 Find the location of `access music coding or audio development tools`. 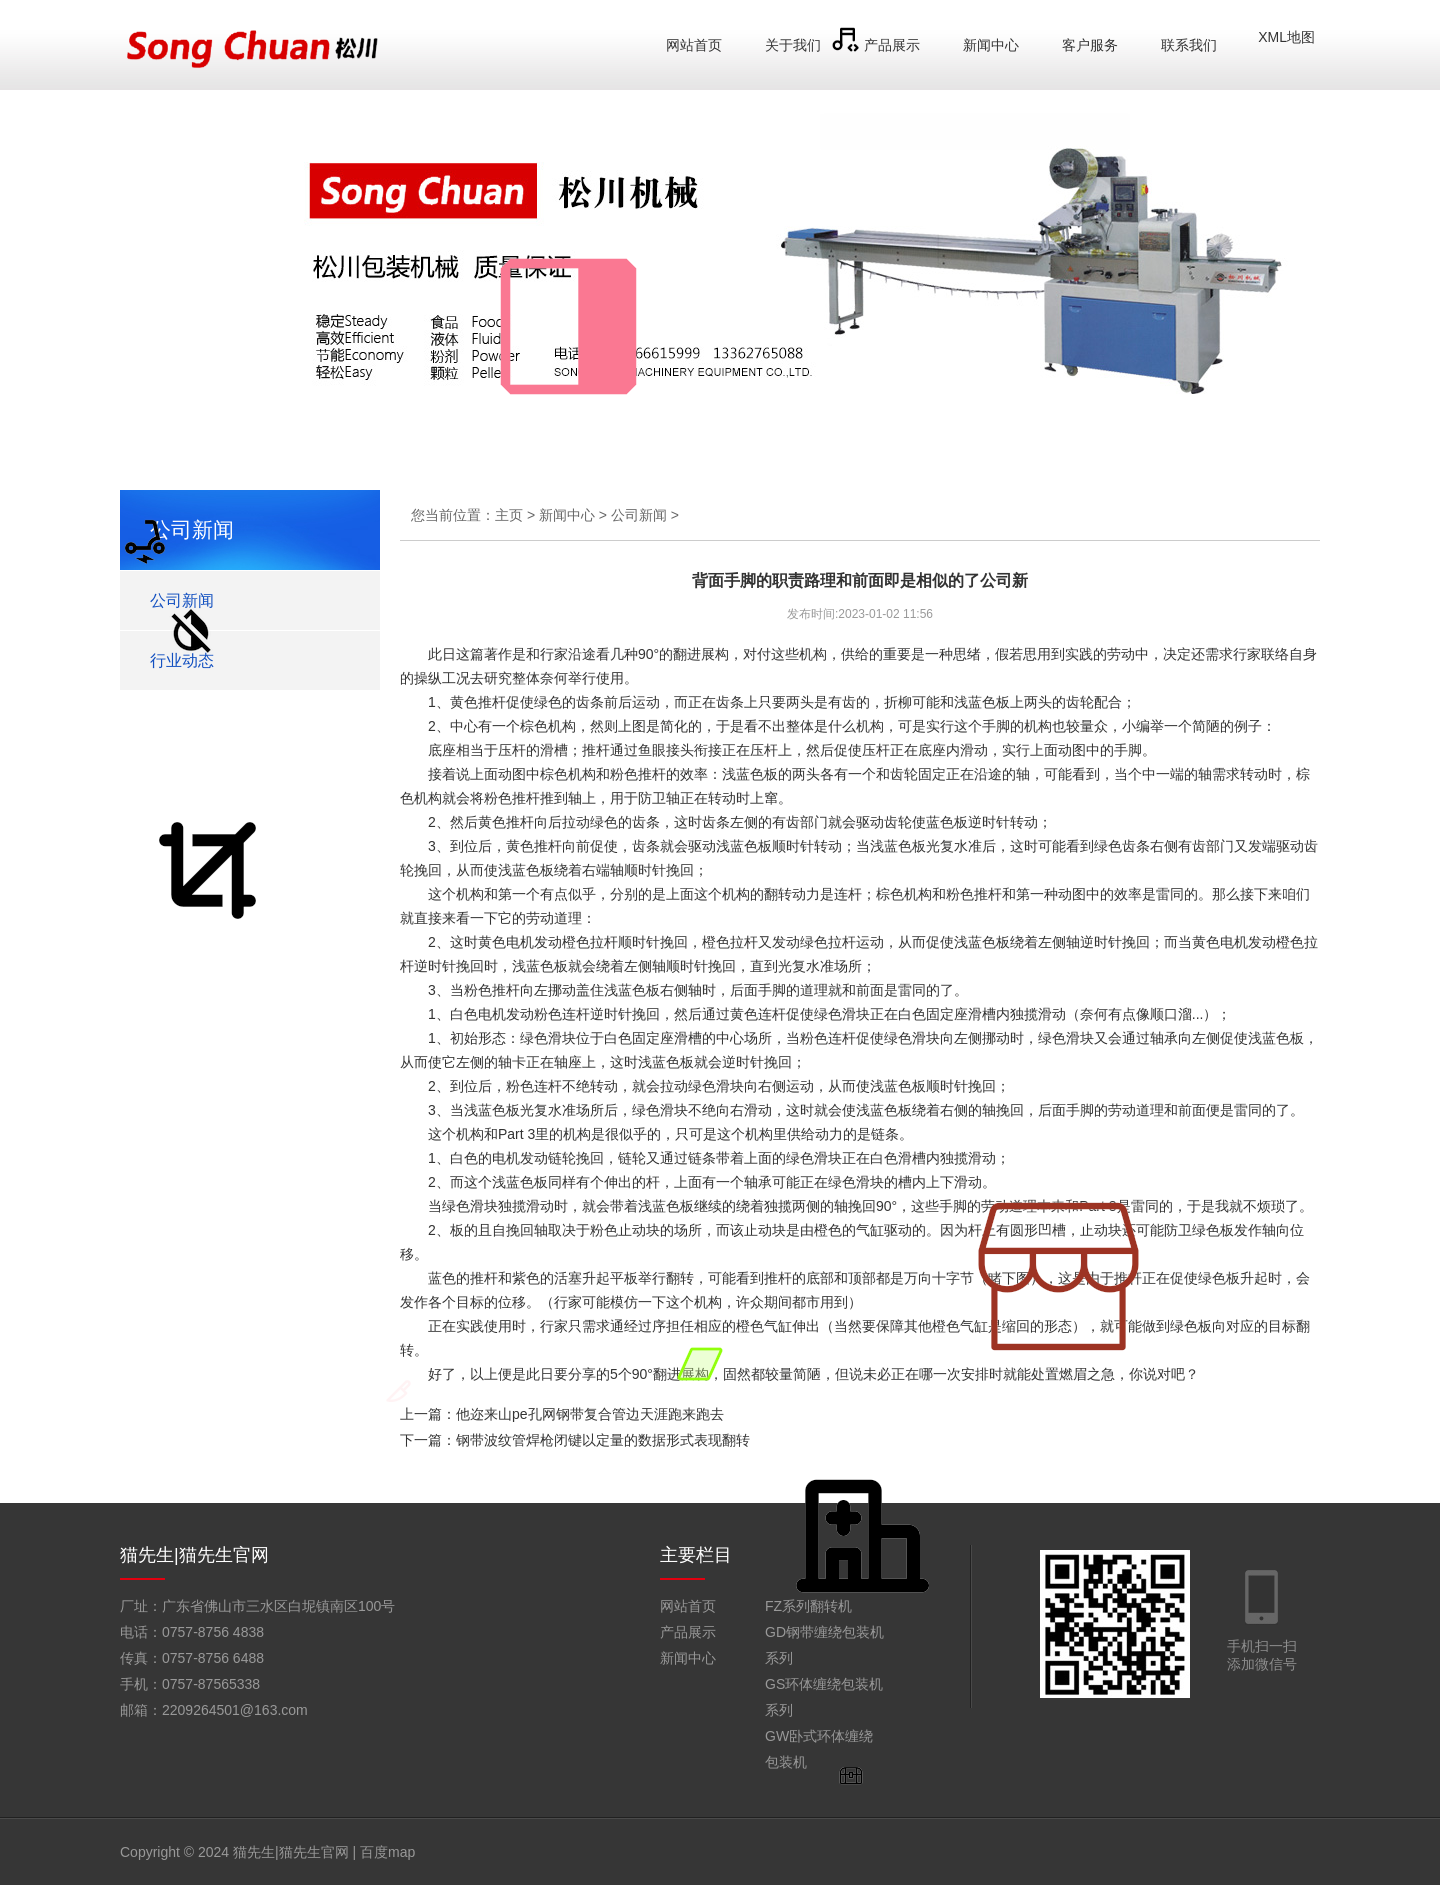

access music coding or audio development tools is located at coordinates (845, 39).